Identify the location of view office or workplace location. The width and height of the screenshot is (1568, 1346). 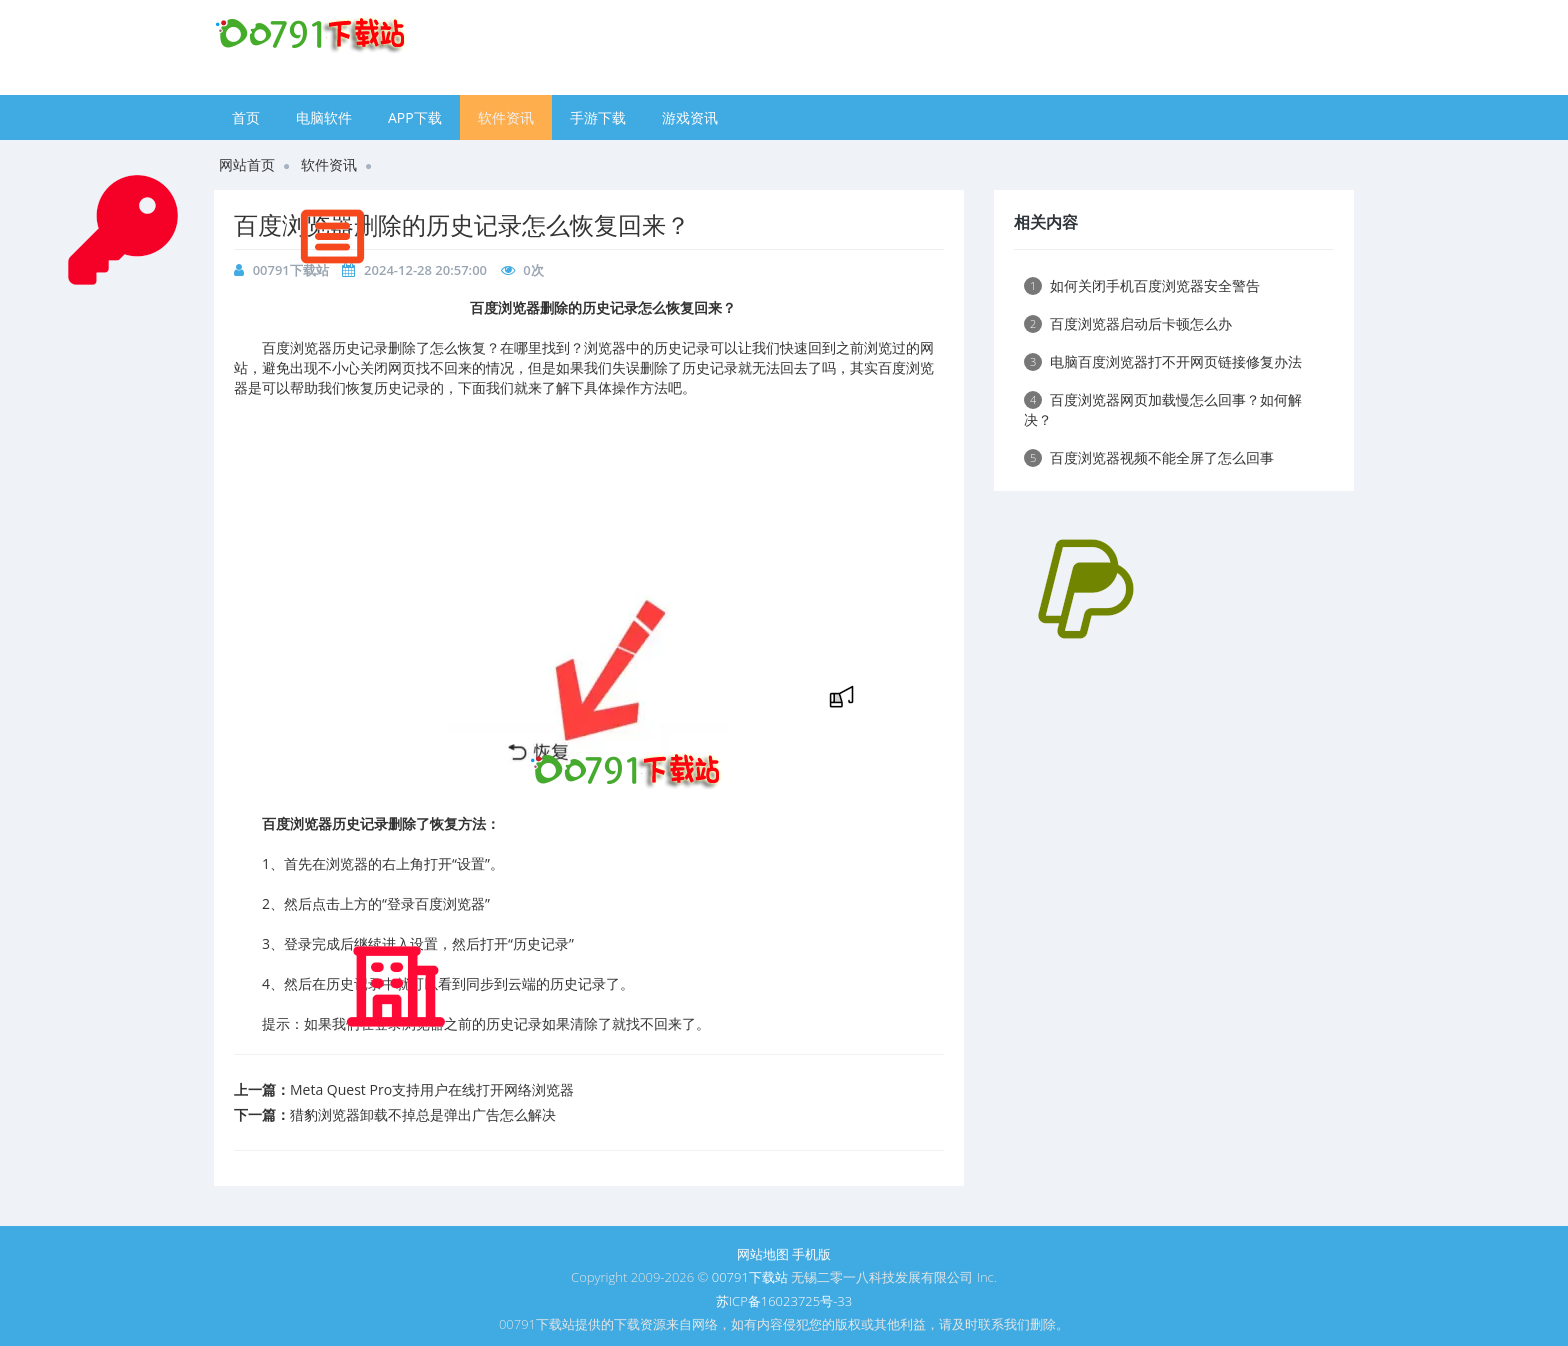
(393, 986).